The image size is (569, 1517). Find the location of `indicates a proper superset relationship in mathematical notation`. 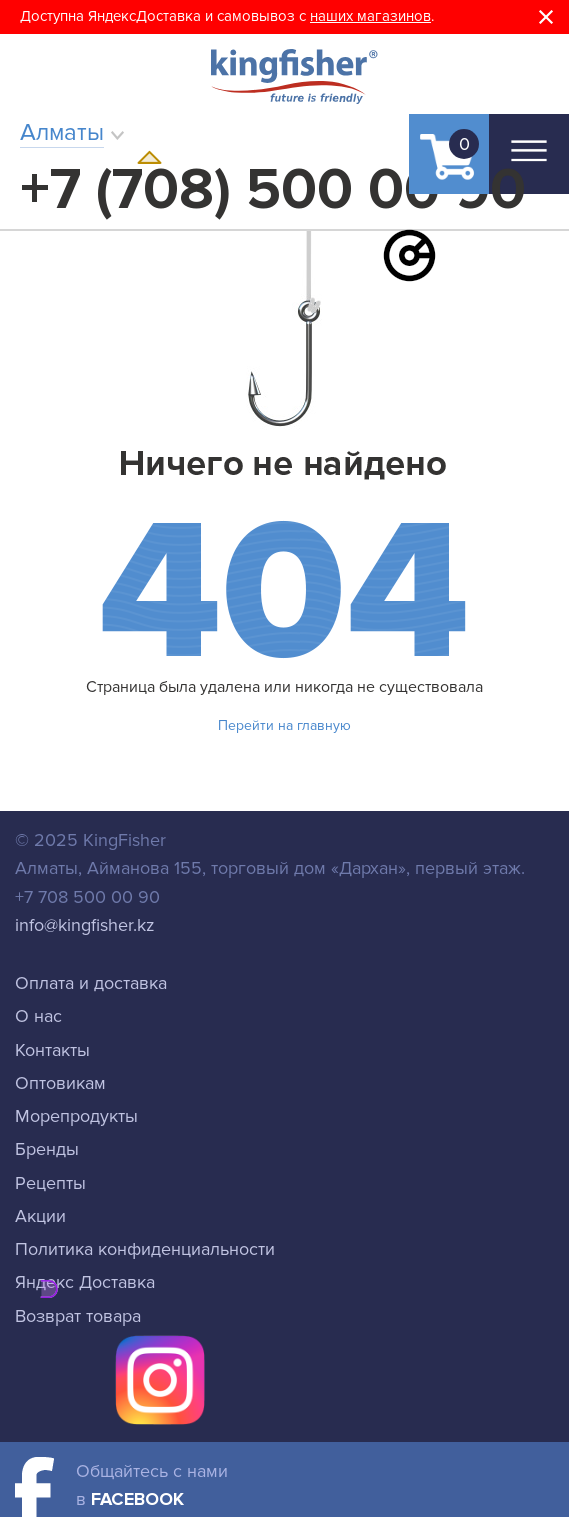

indicates a proper superset relationship in mathematical notation is located at coordinates (48, 1289).